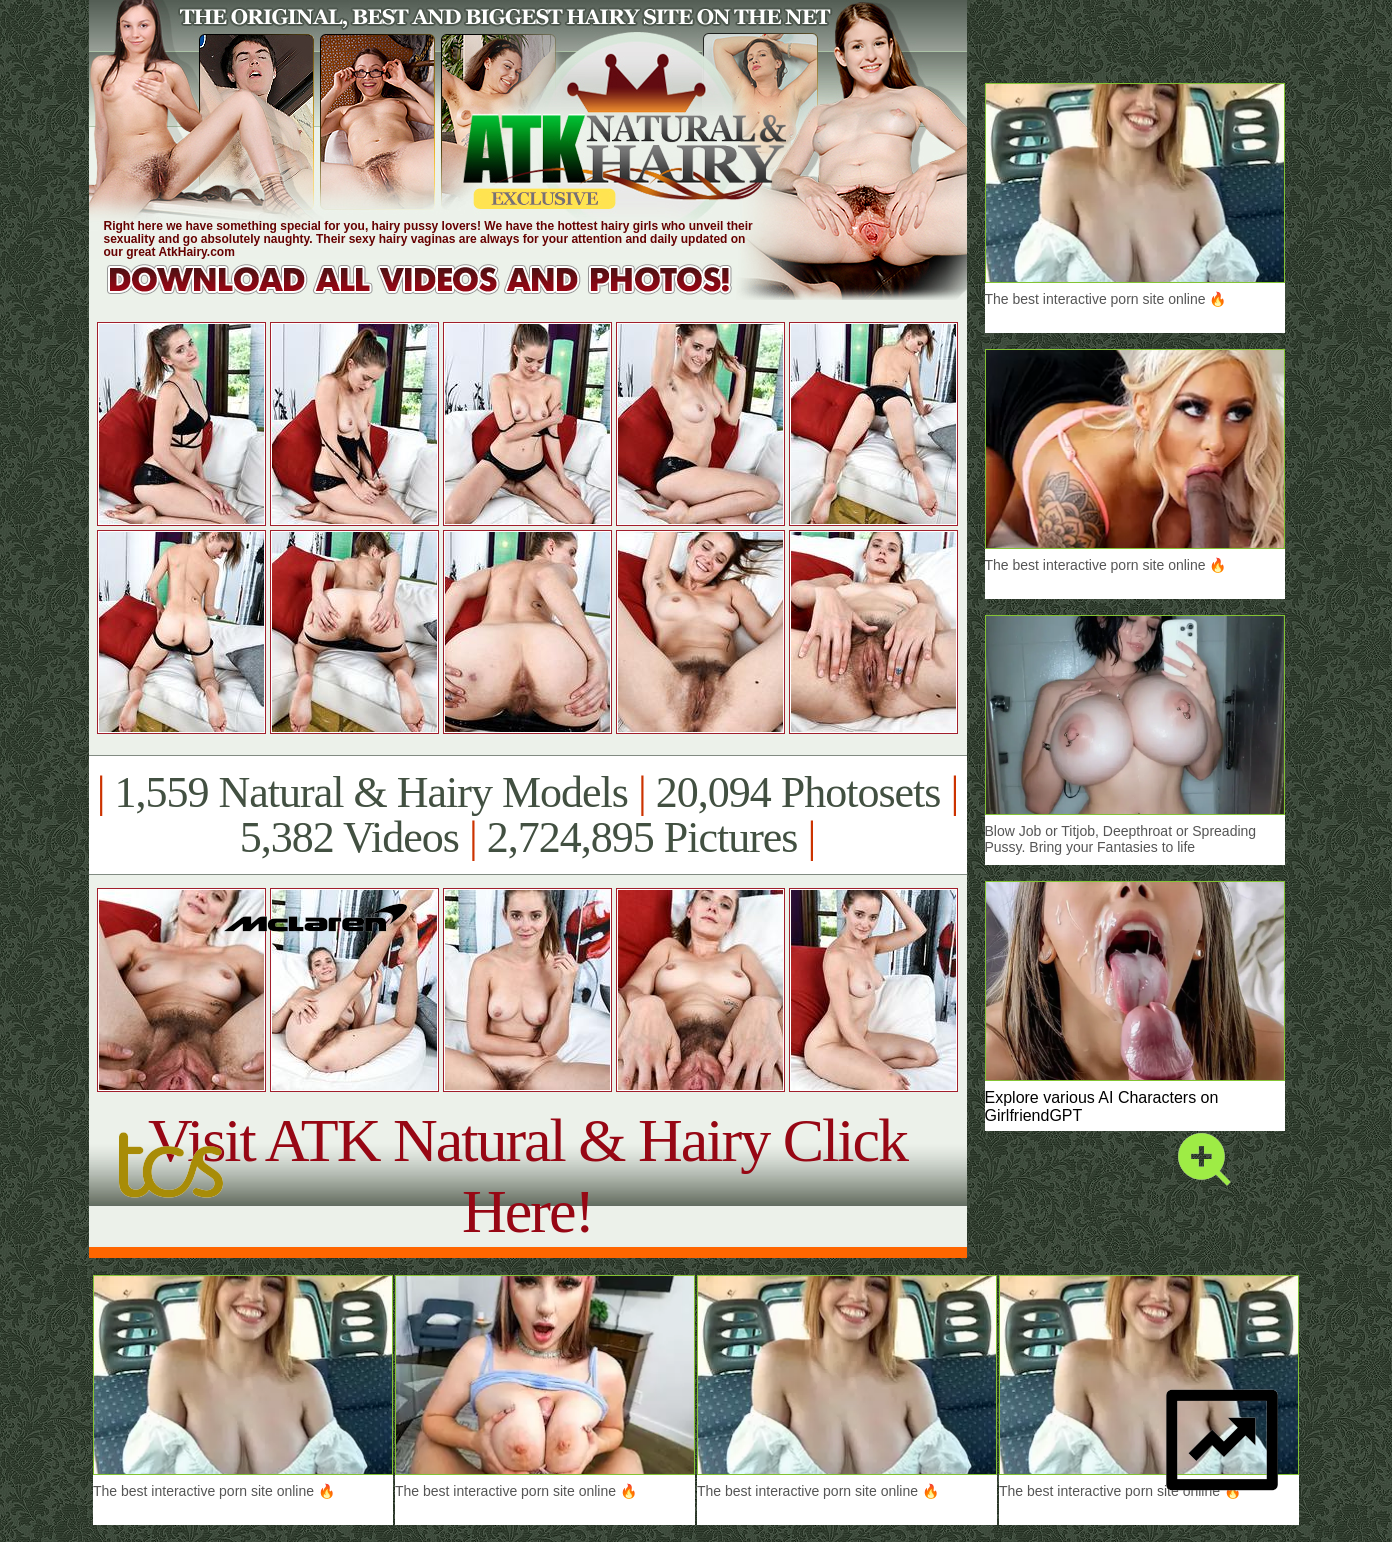 The image size is (1392, 1542). What do you see at coordinates (1204, 1159) in the screenshot?
I see `zoom in on content` at bounding box center [1204, 1159].